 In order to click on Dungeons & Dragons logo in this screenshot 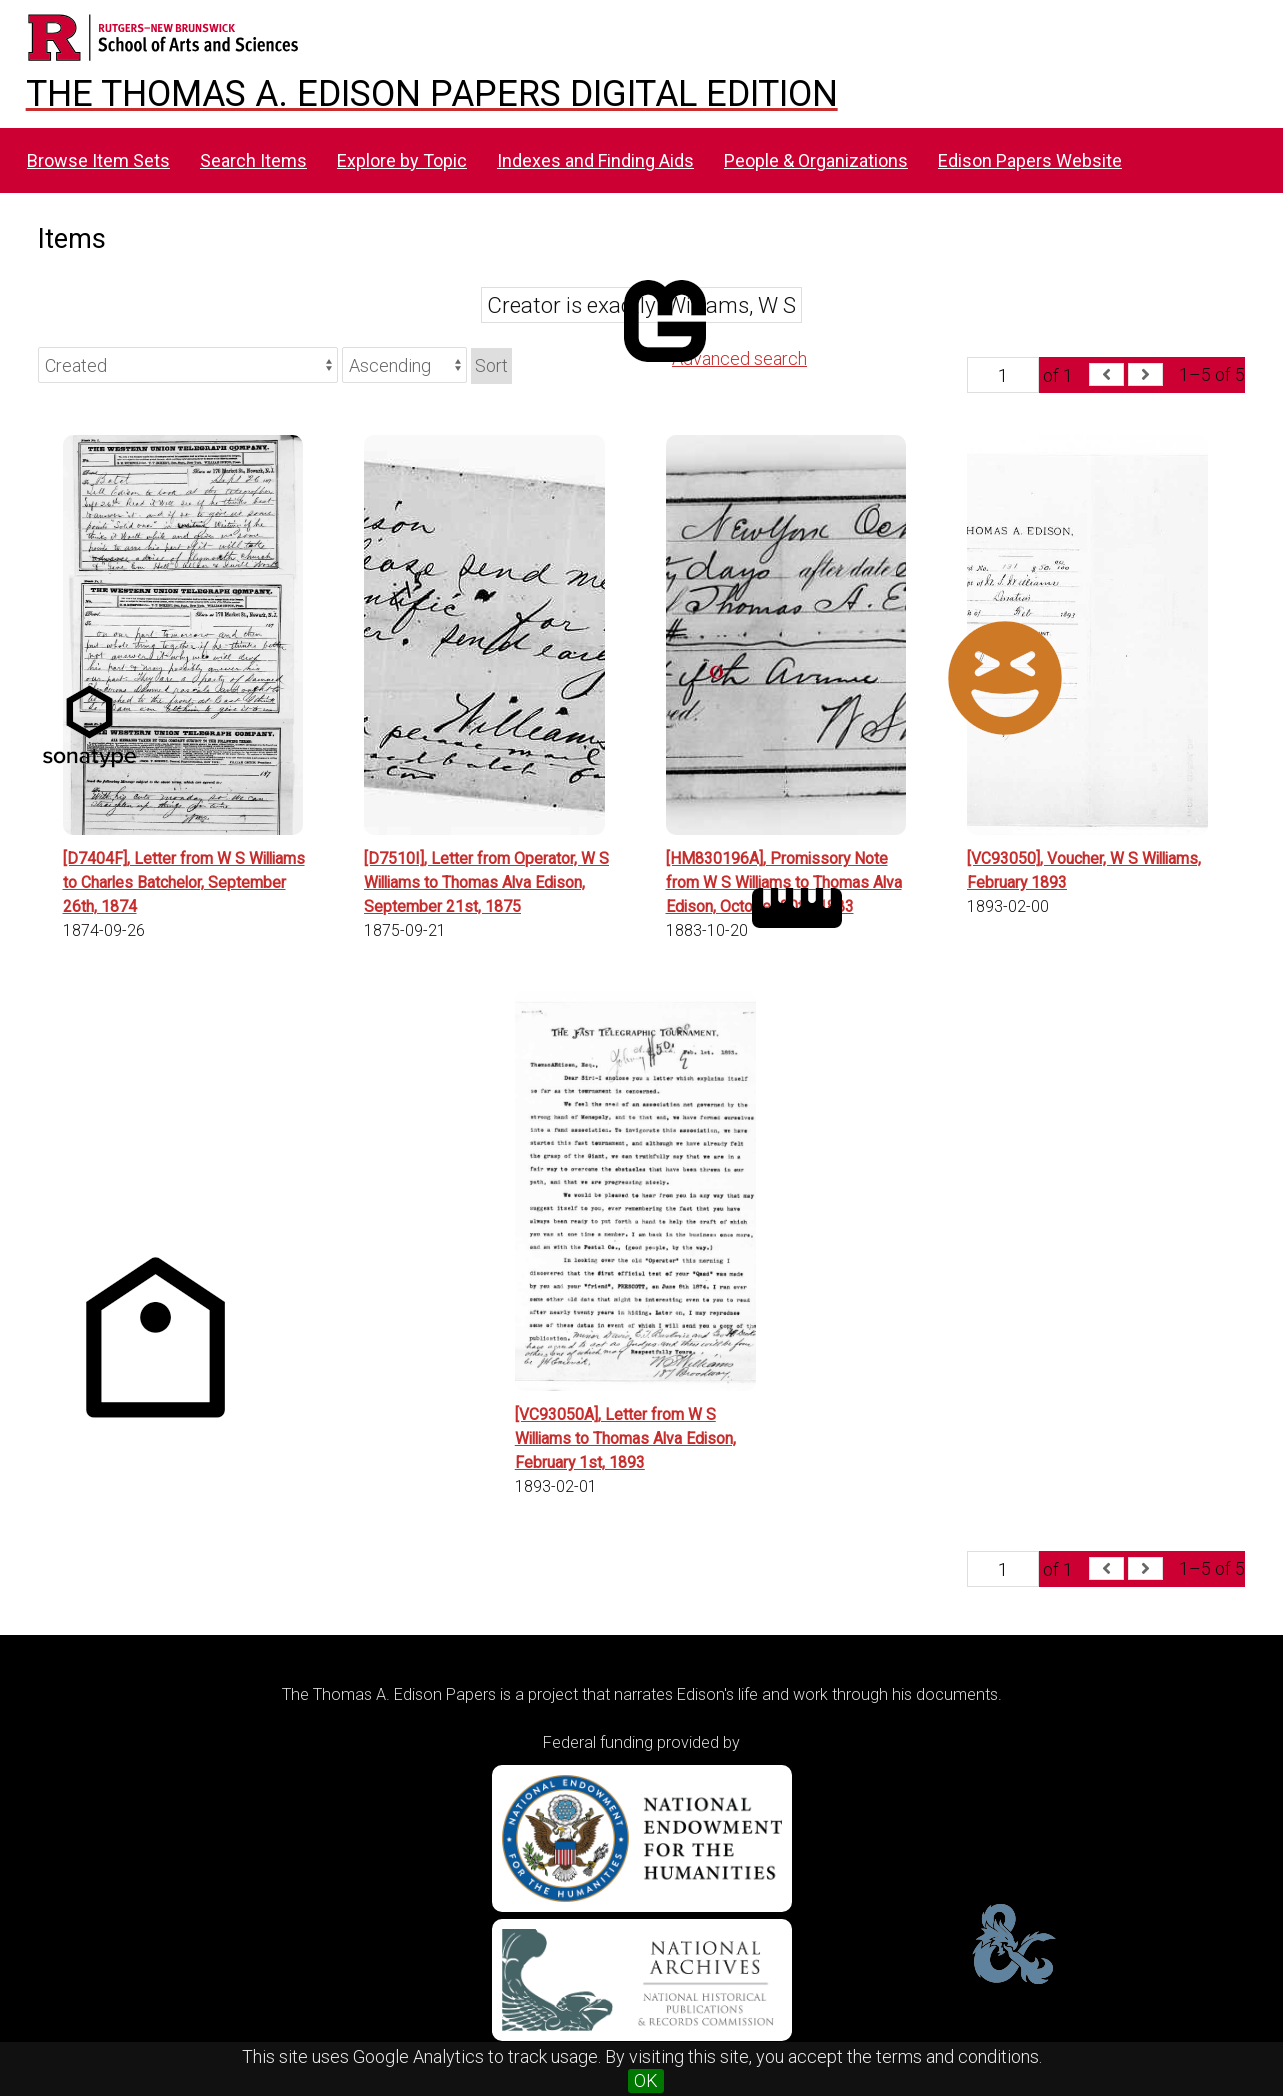, I will do `click(1014, 1944)`.